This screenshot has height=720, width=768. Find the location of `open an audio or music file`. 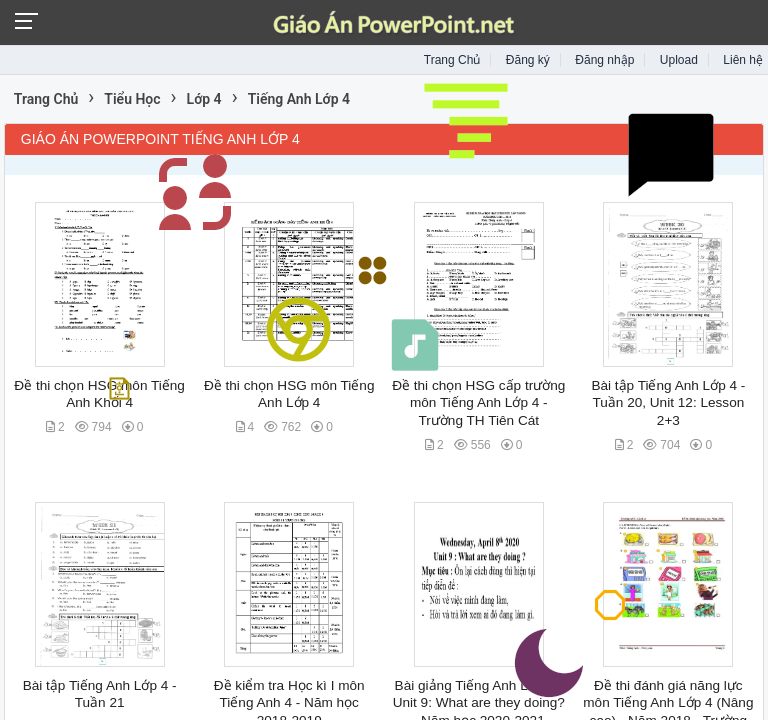

open an audio or music file is located at coordinates (415, 345).